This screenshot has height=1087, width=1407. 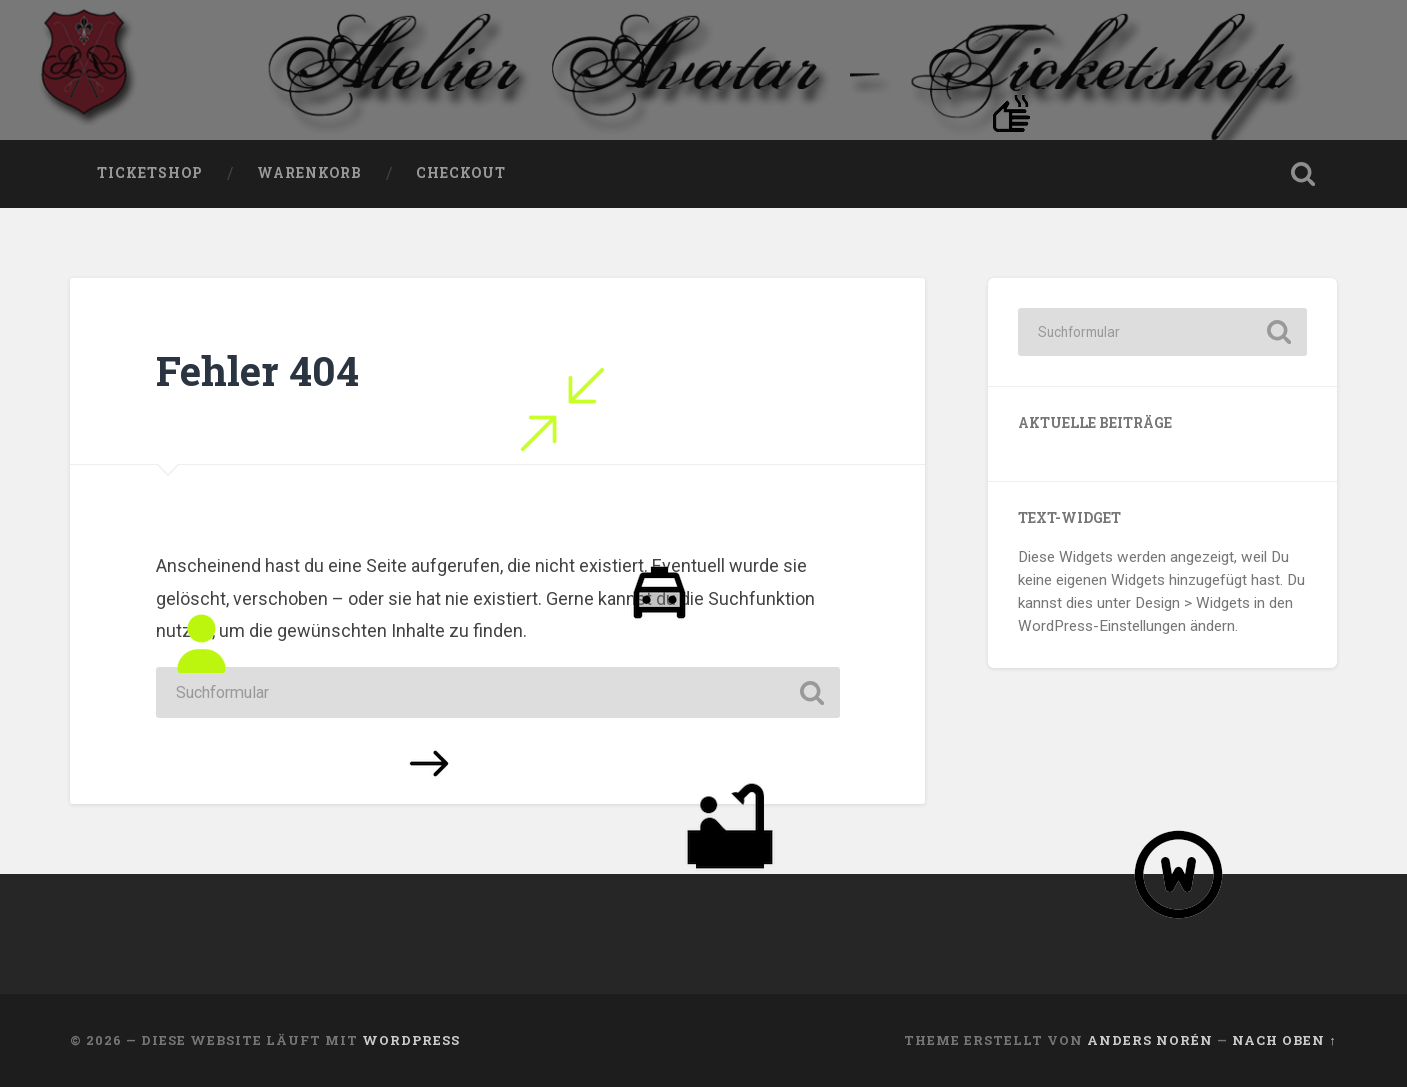 I want to click on view your profile, so click(x=201, y=643).